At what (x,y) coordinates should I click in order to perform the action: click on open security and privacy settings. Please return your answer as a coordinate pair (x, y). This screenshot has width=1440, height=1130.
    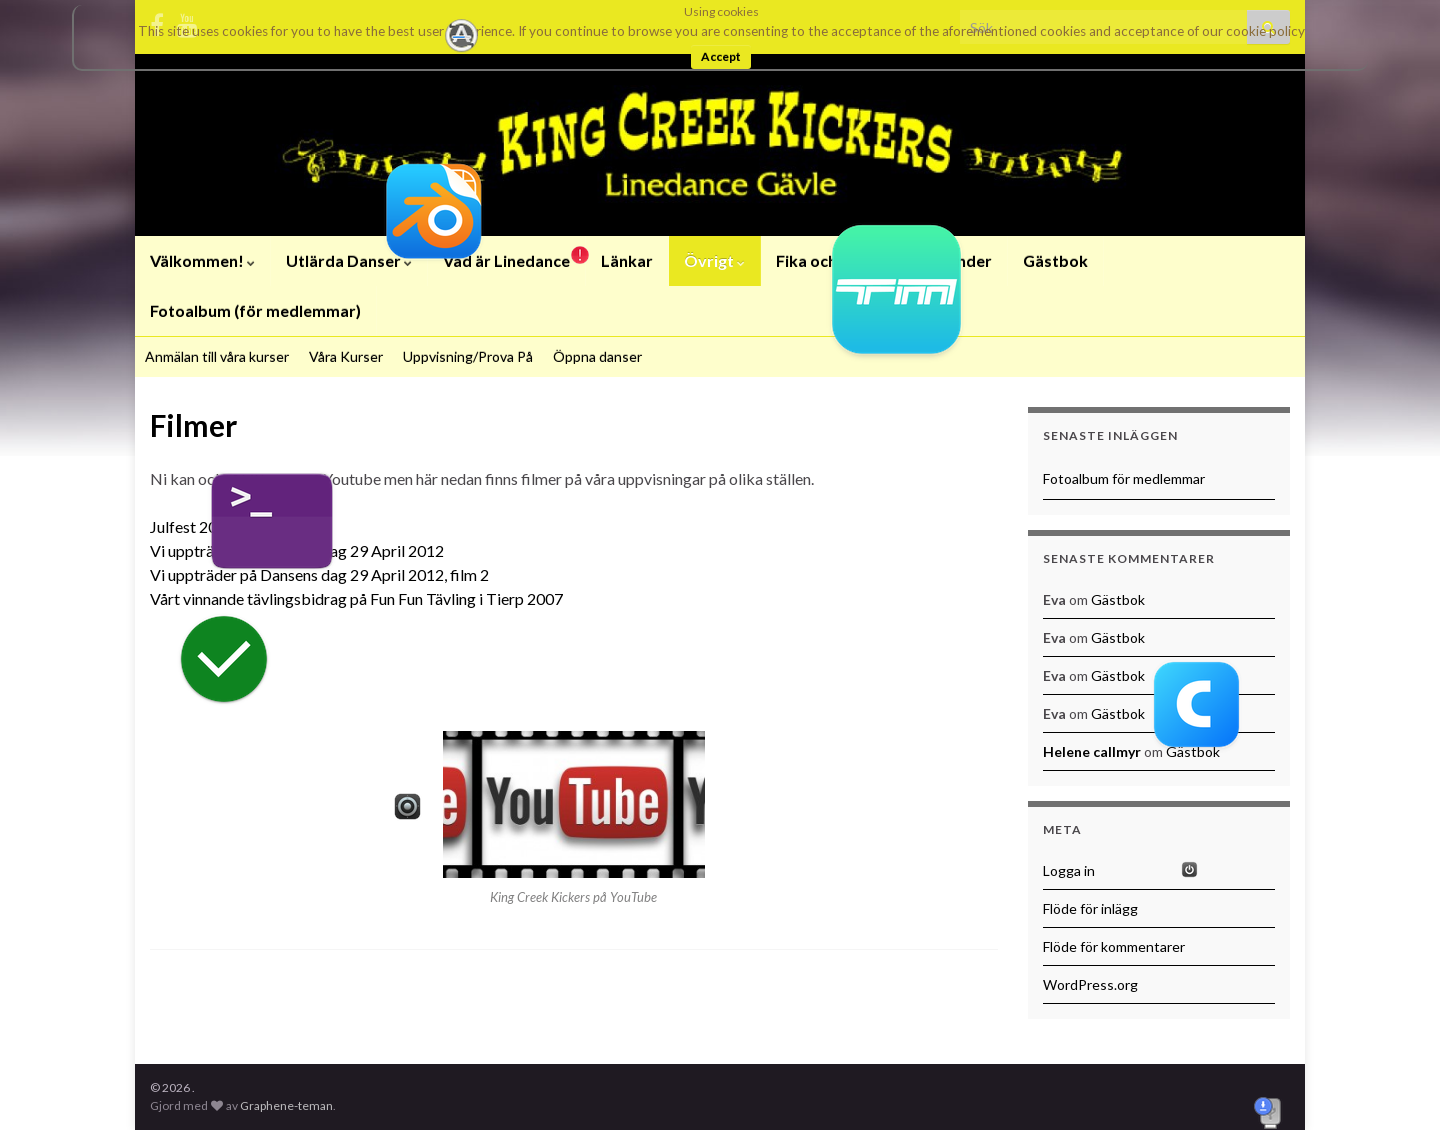
    Looking at the image, I should click on (407, 806).